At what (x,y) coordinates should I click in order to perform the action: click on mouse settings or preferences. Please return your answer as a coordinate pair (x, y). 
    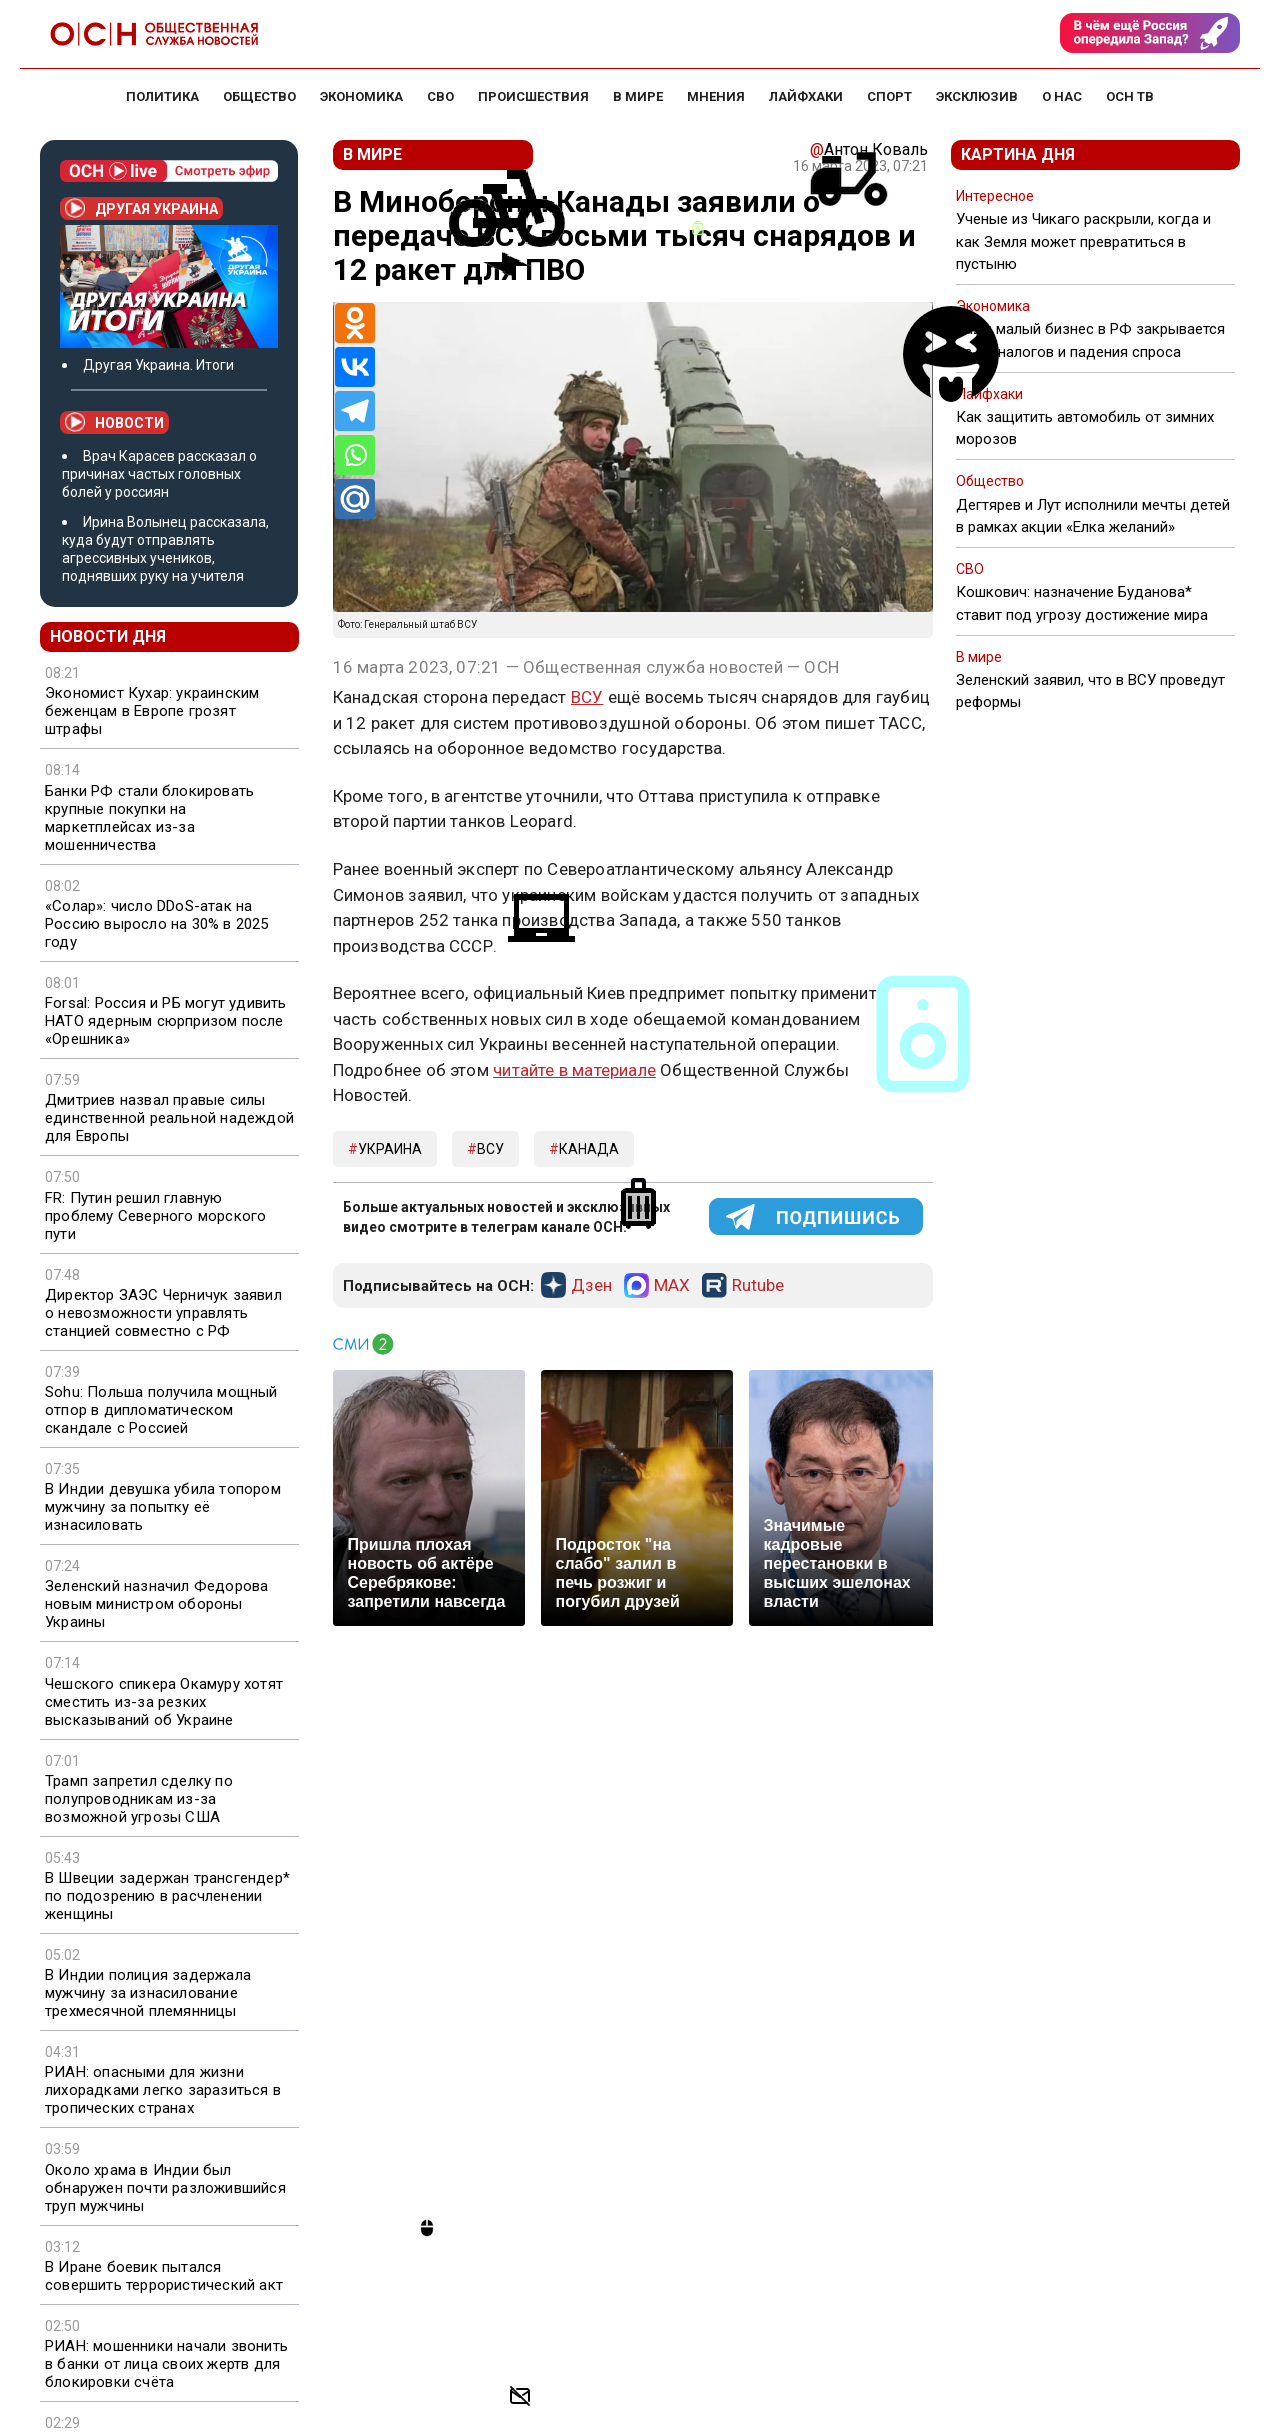
    Looking at the image, I should click on (427, 2228).